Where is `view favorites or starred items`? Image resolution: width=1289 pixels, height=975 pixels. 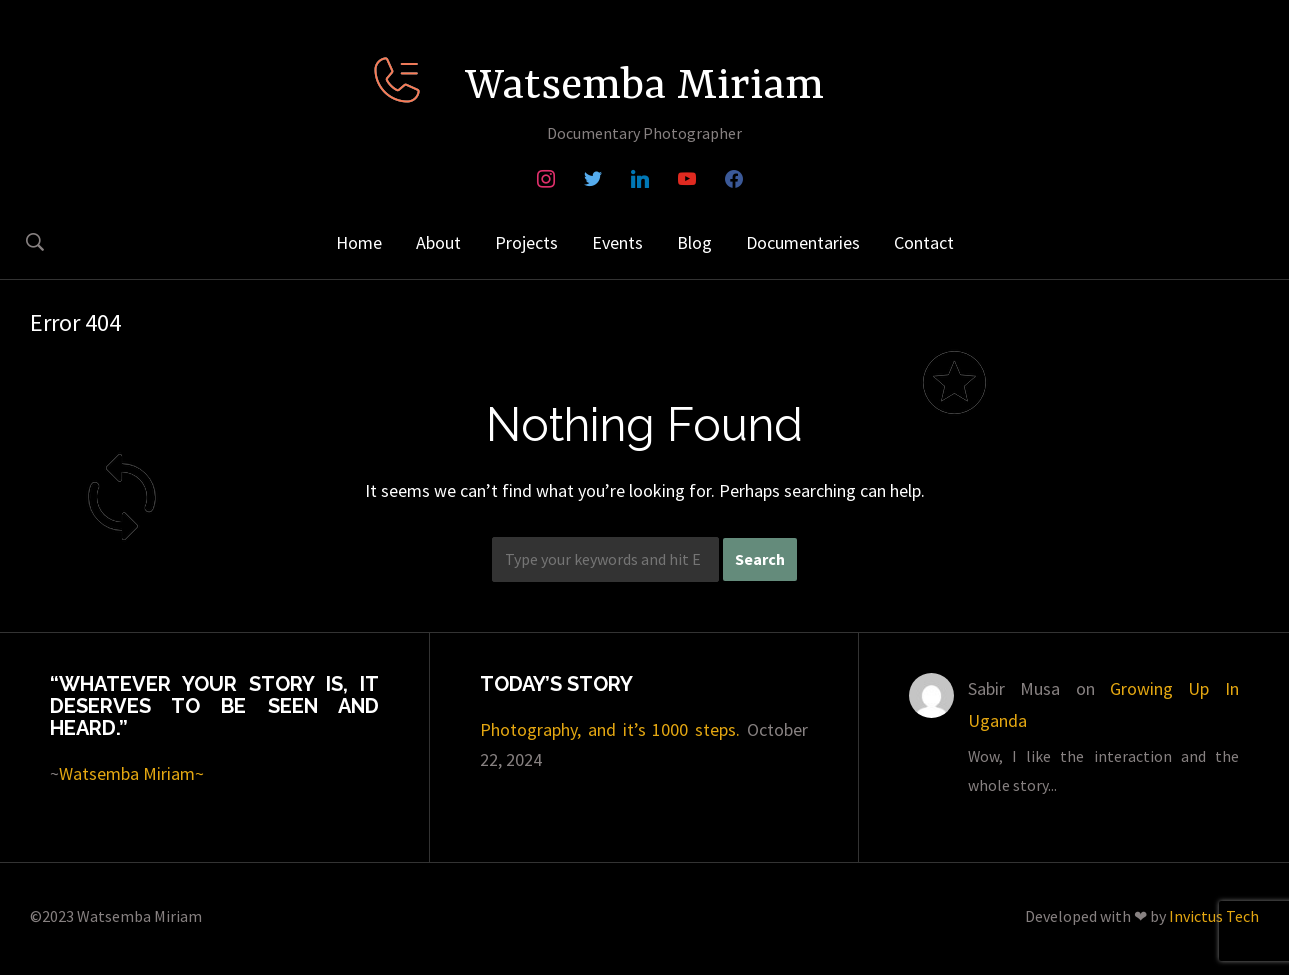 view favorites or starred items is located at coordinates (954, 382).